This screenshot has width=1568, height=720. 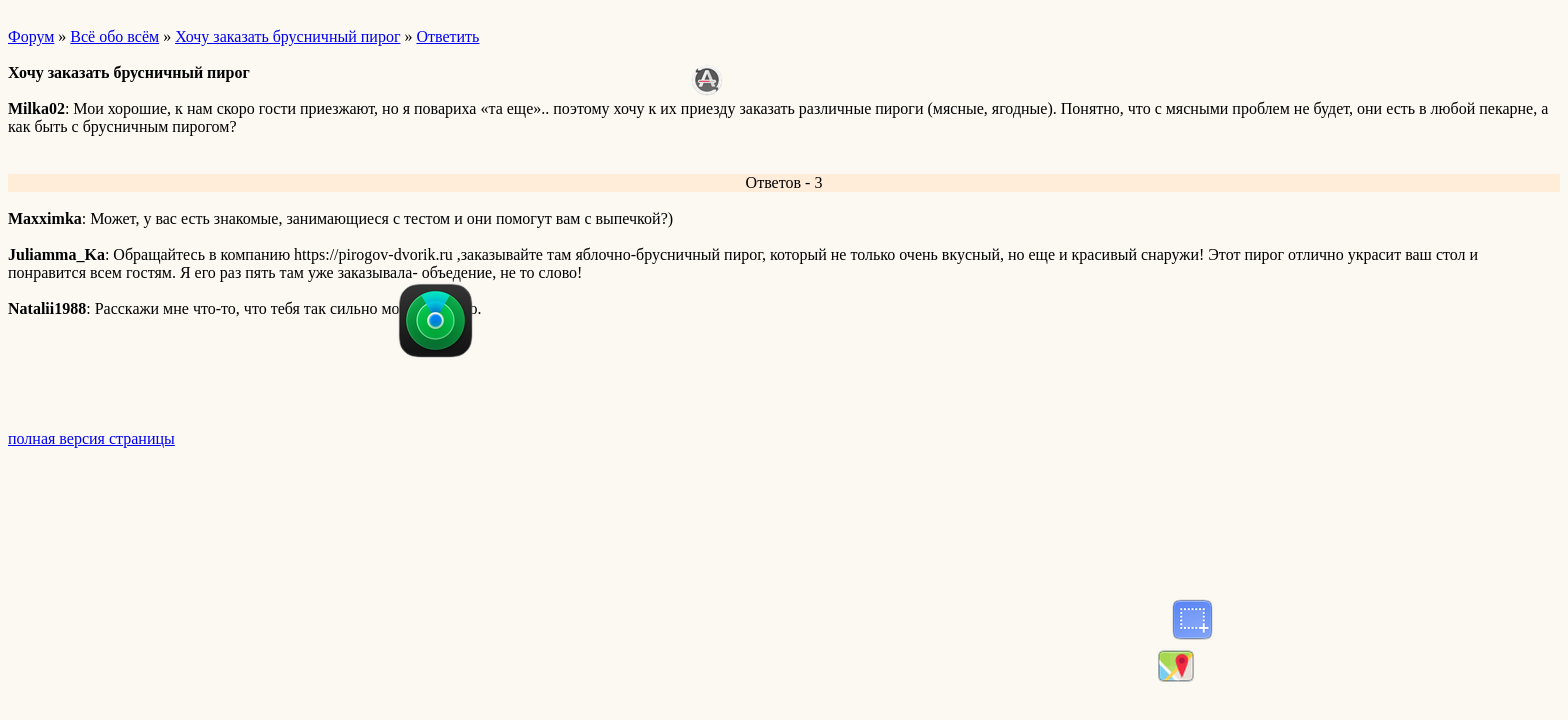 I want to click on take a screenshot, so click(x=1192, y=619).